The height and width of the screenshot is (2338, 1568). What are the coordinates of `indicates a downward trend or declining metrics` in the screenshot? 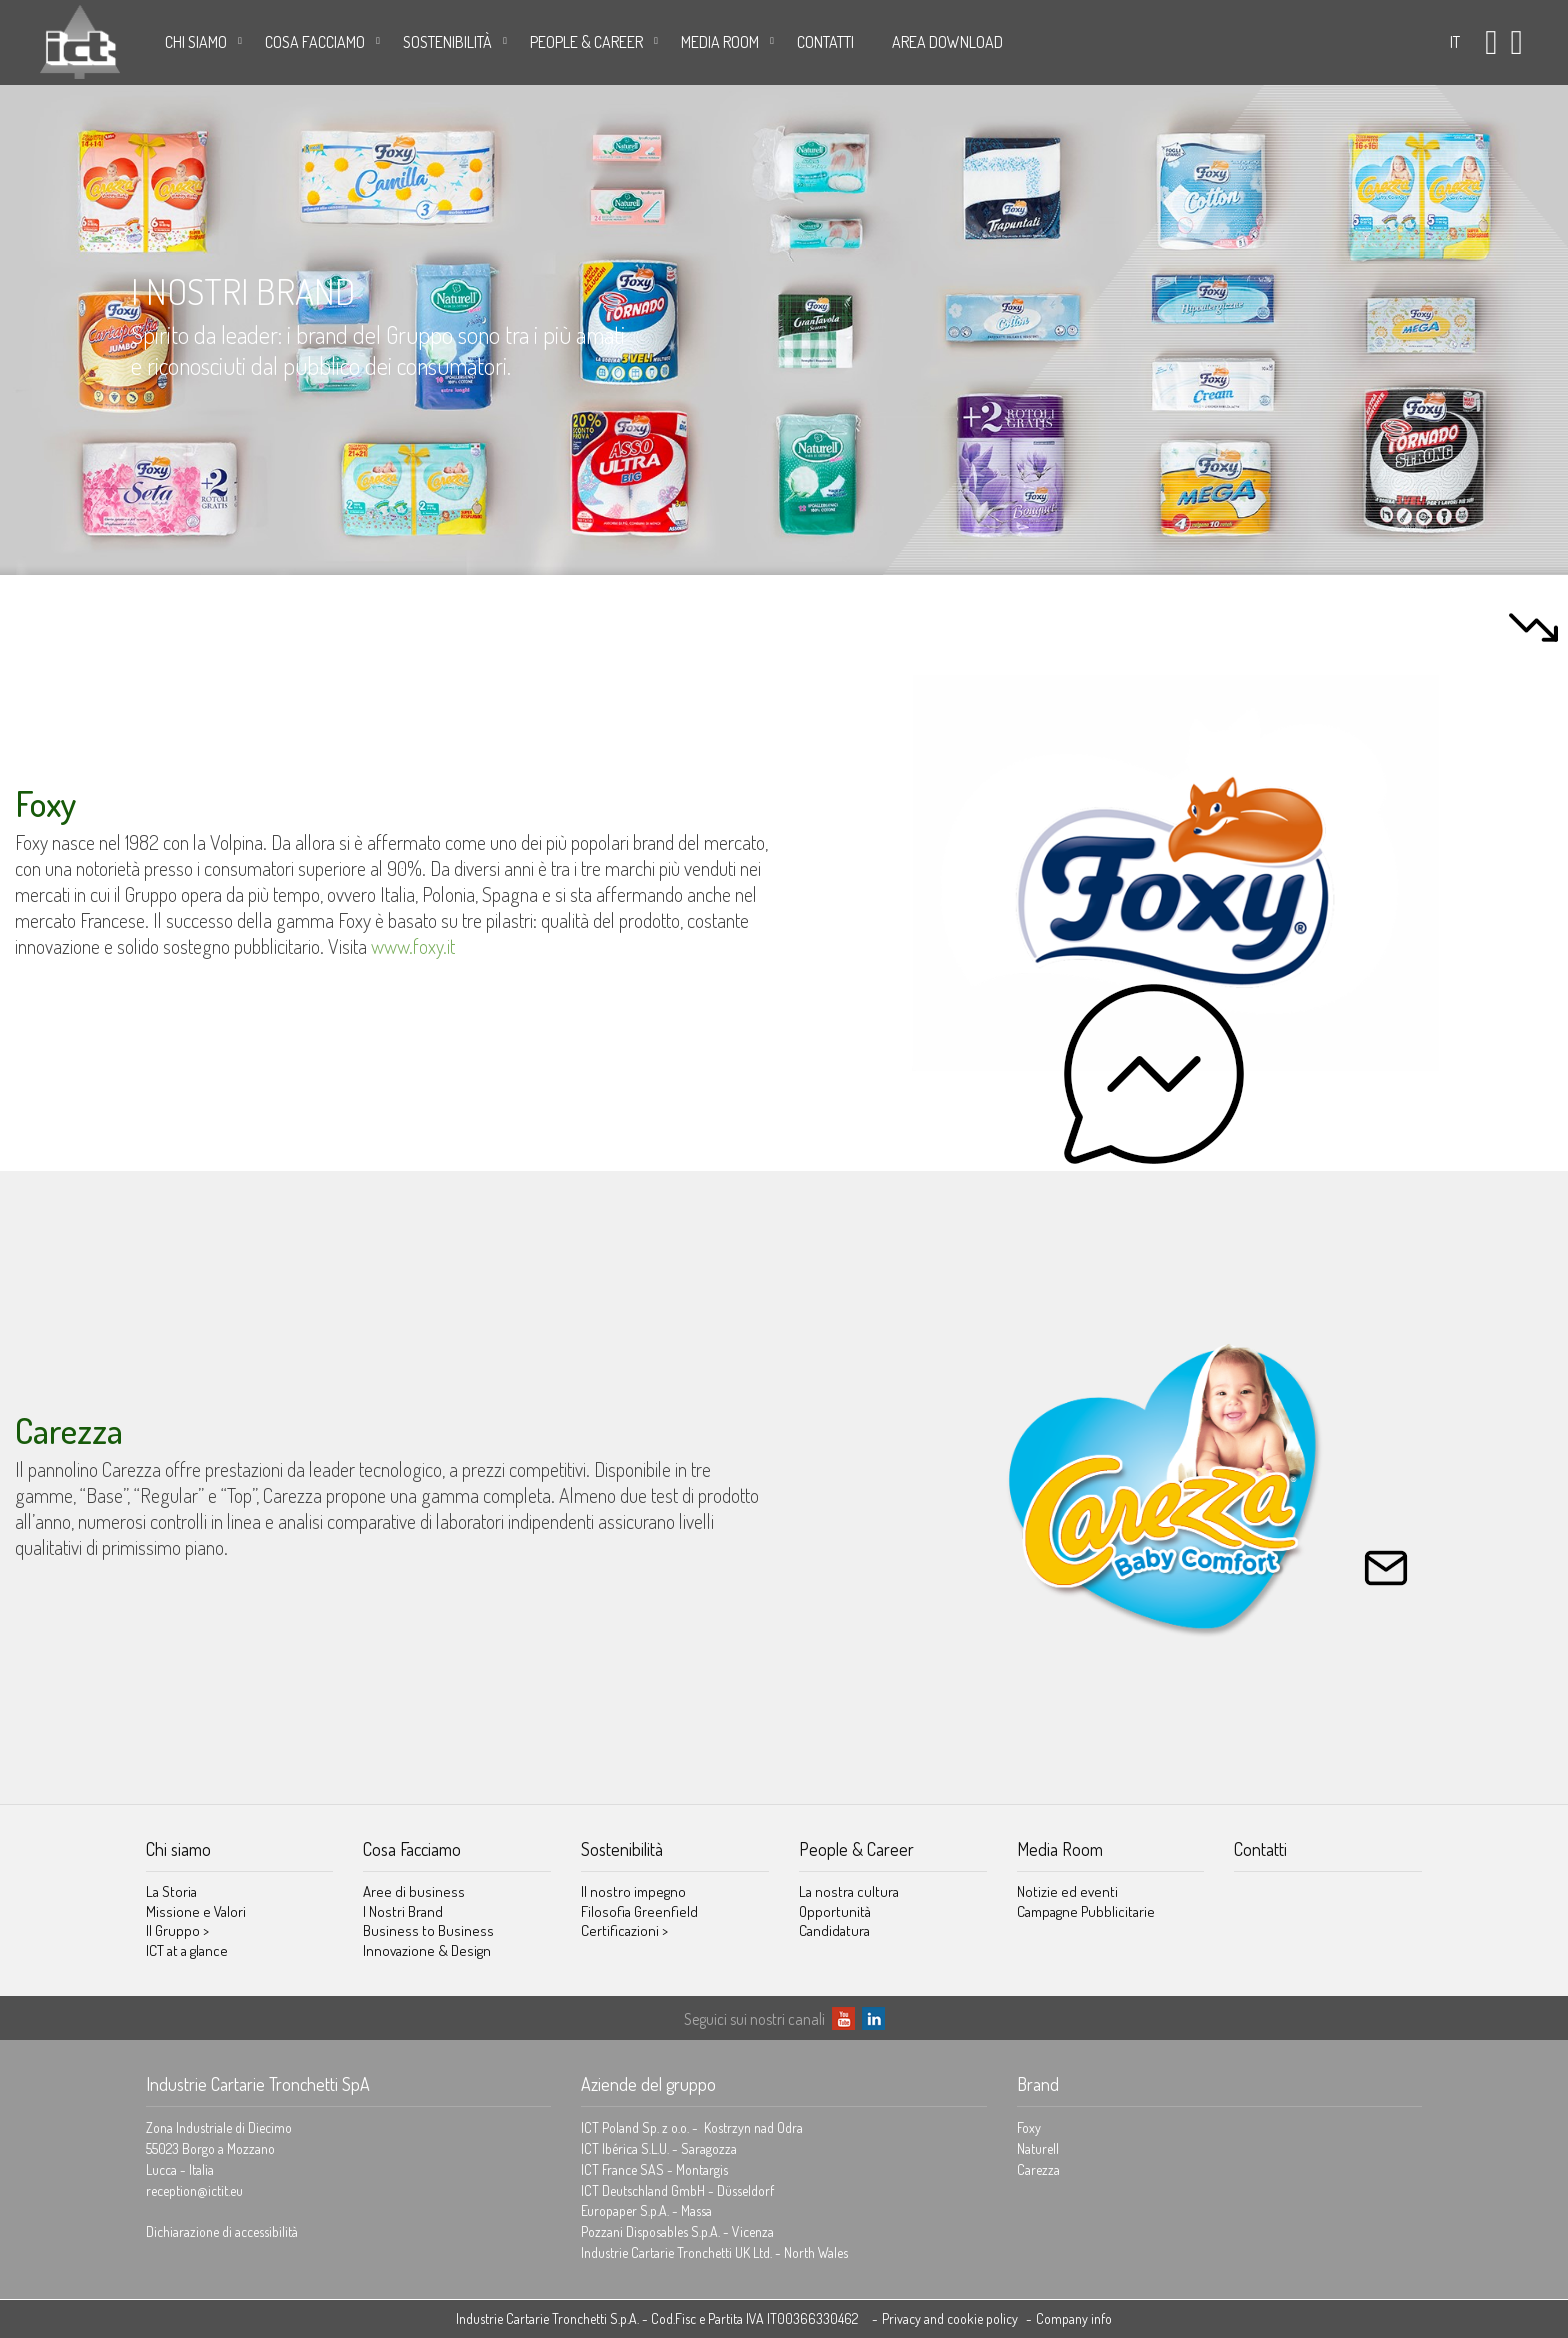 It's located at (1533, 627).